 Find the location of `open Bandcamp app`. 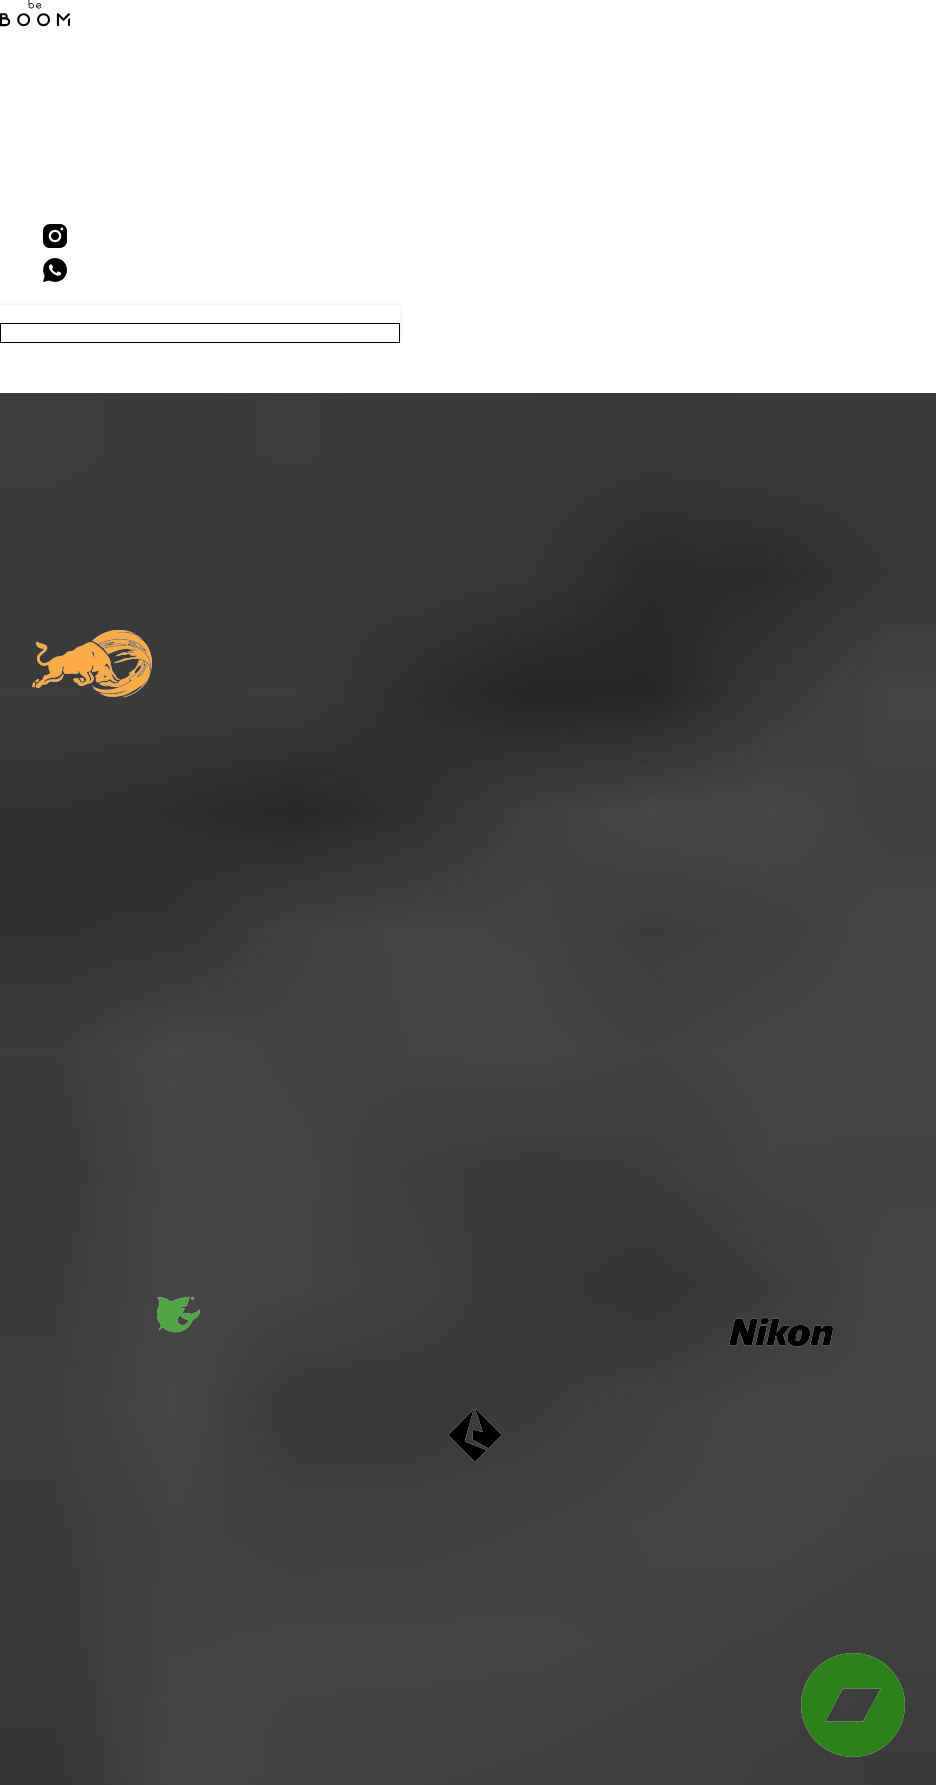

open Bandcamp app is located at coordinates (853, 1705).